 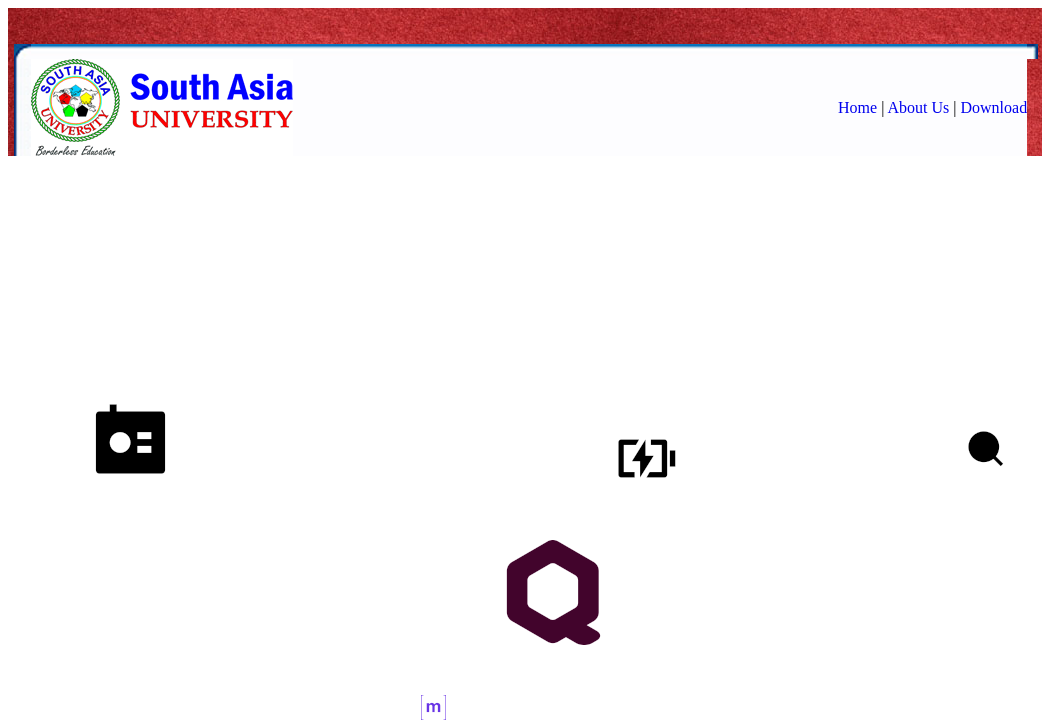 What do you see at coordinates (130, 442) in the screenshot?
I see `access radio or audio streaming` at bounding box center [130, 442].